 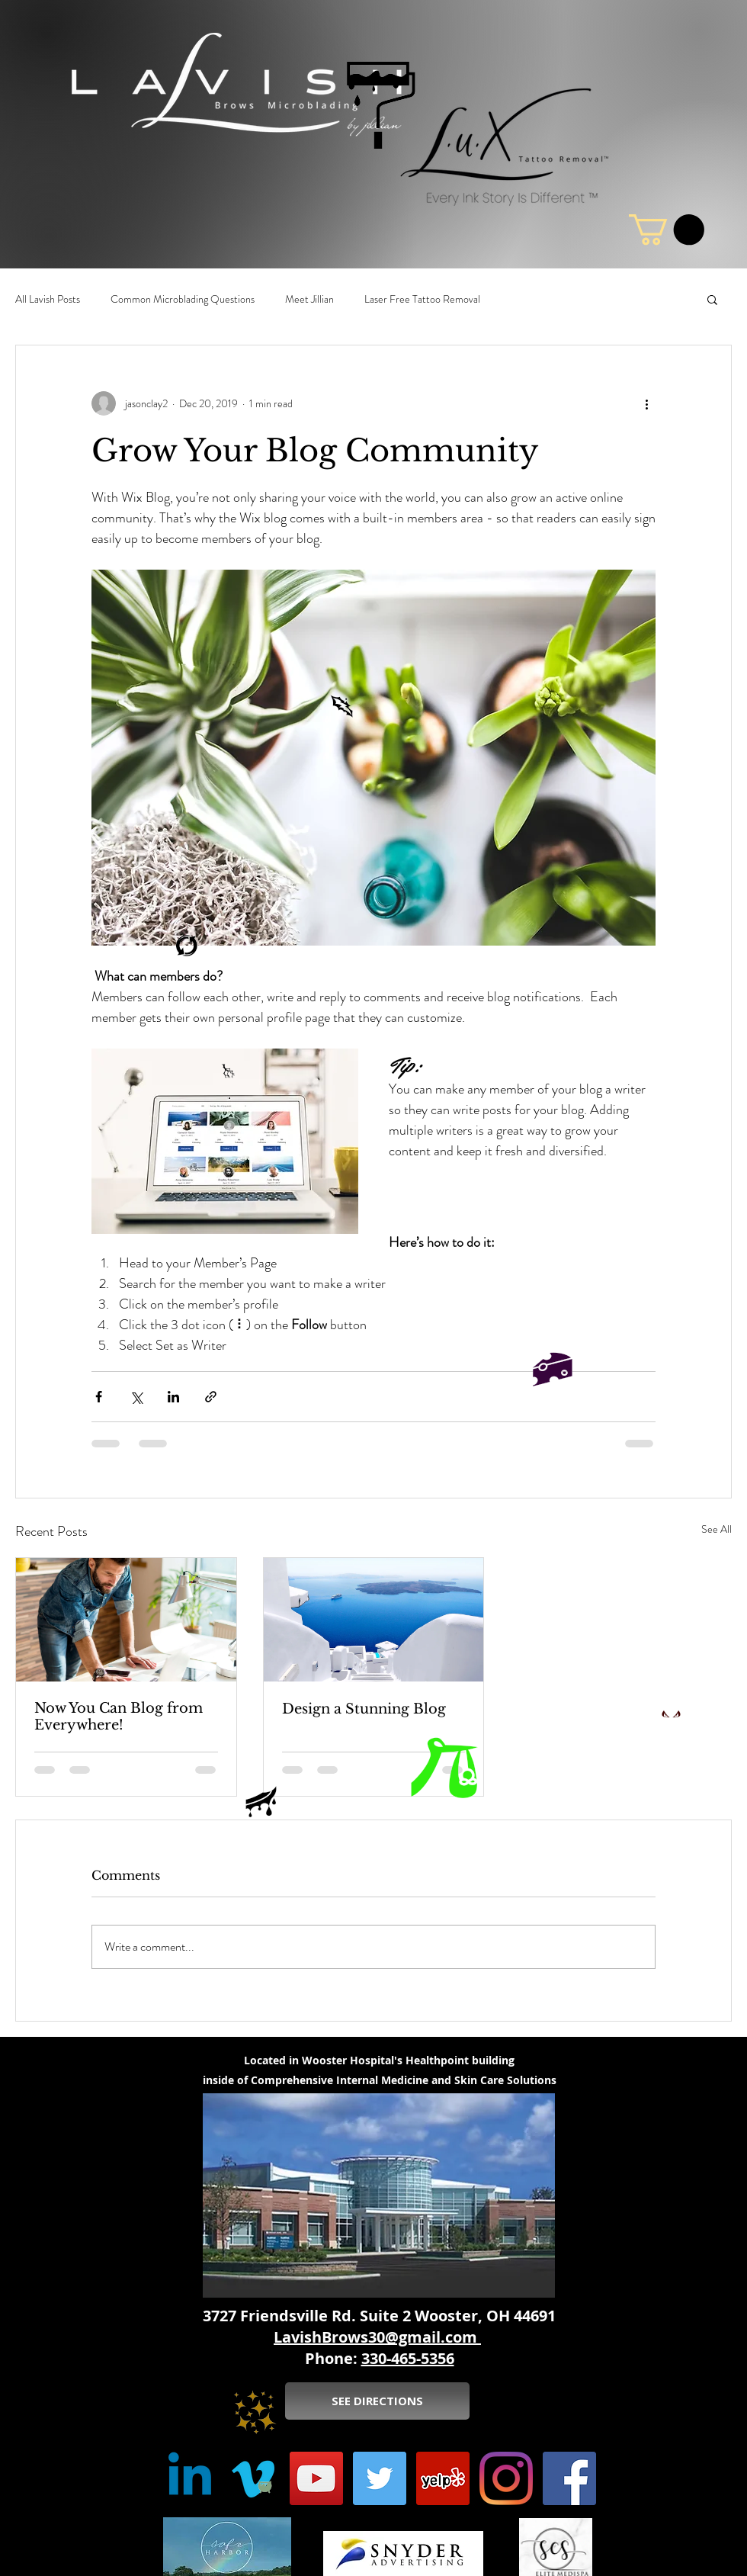 What do you see at coordinates (261, 1801) in the screenshot?
I see `indicates a critical hit or bleeding damage effect` at bounding box center [261, 1801].